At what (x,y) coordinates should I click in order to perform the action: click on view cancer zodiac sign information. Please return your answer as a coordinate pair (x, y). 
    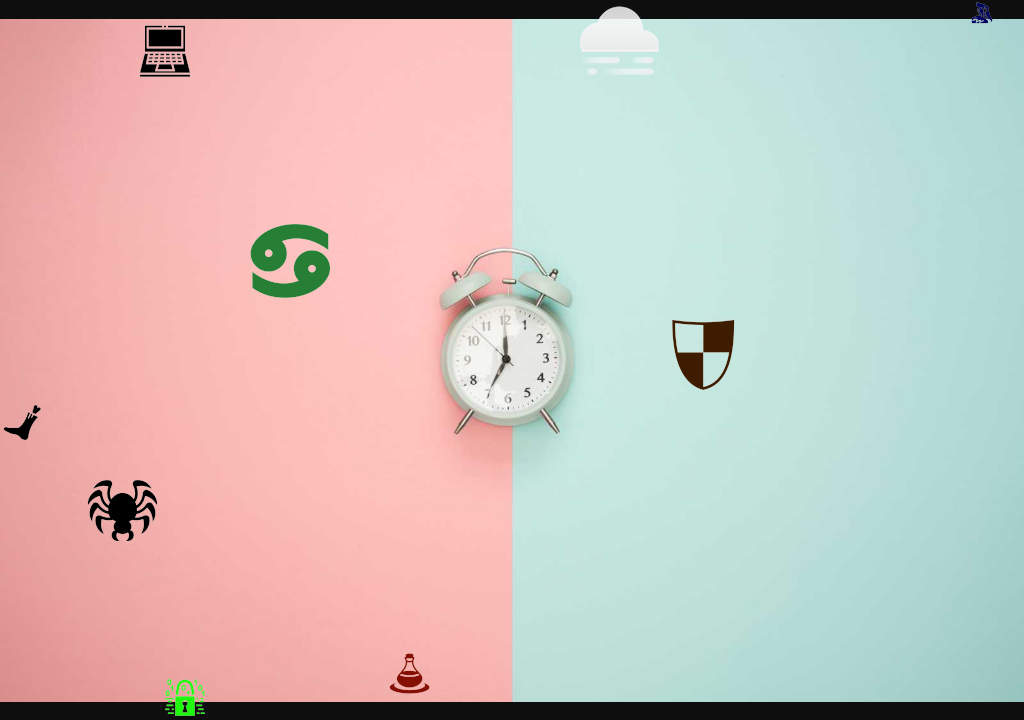
    Looking at the image, I should click on (290, 261).